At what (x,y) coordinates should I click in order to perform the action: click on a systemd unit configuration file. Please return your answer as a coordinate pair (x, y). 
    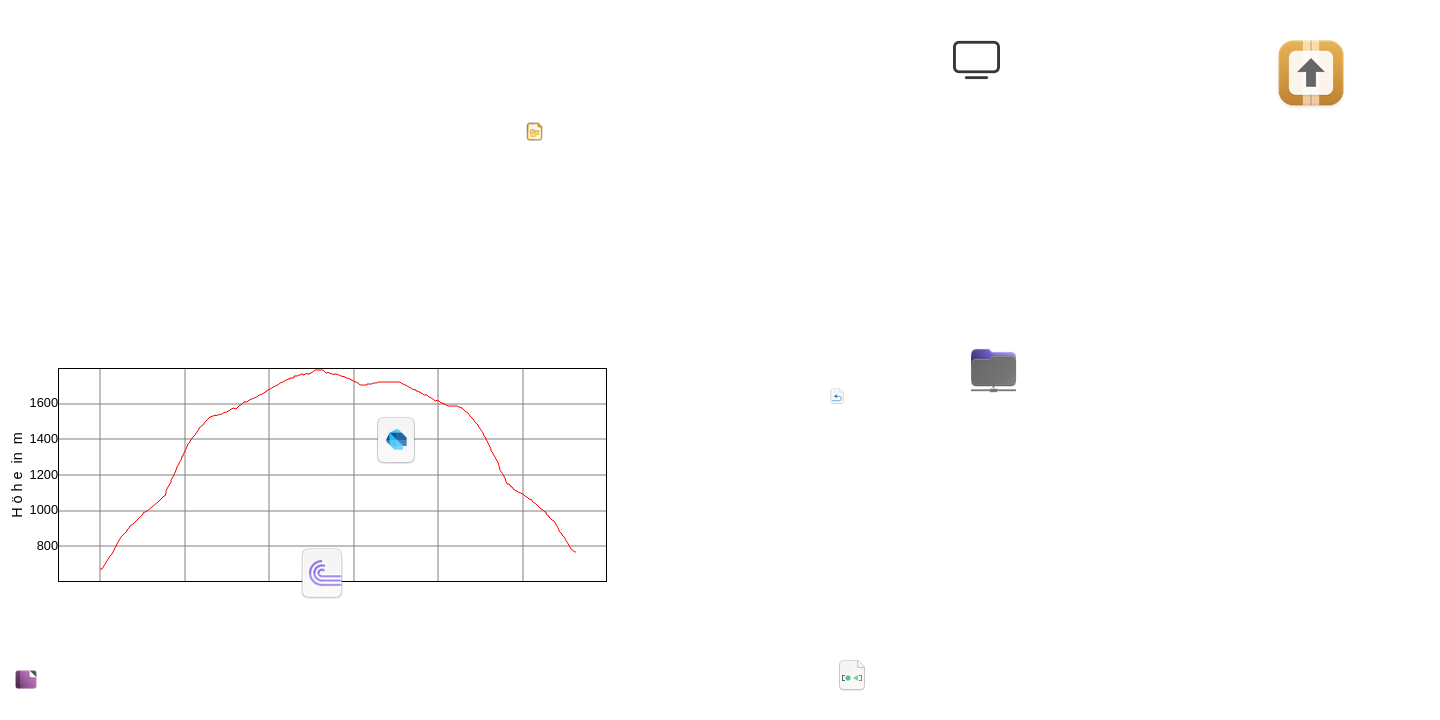
    Looking at the image, I should click on (852, 675).